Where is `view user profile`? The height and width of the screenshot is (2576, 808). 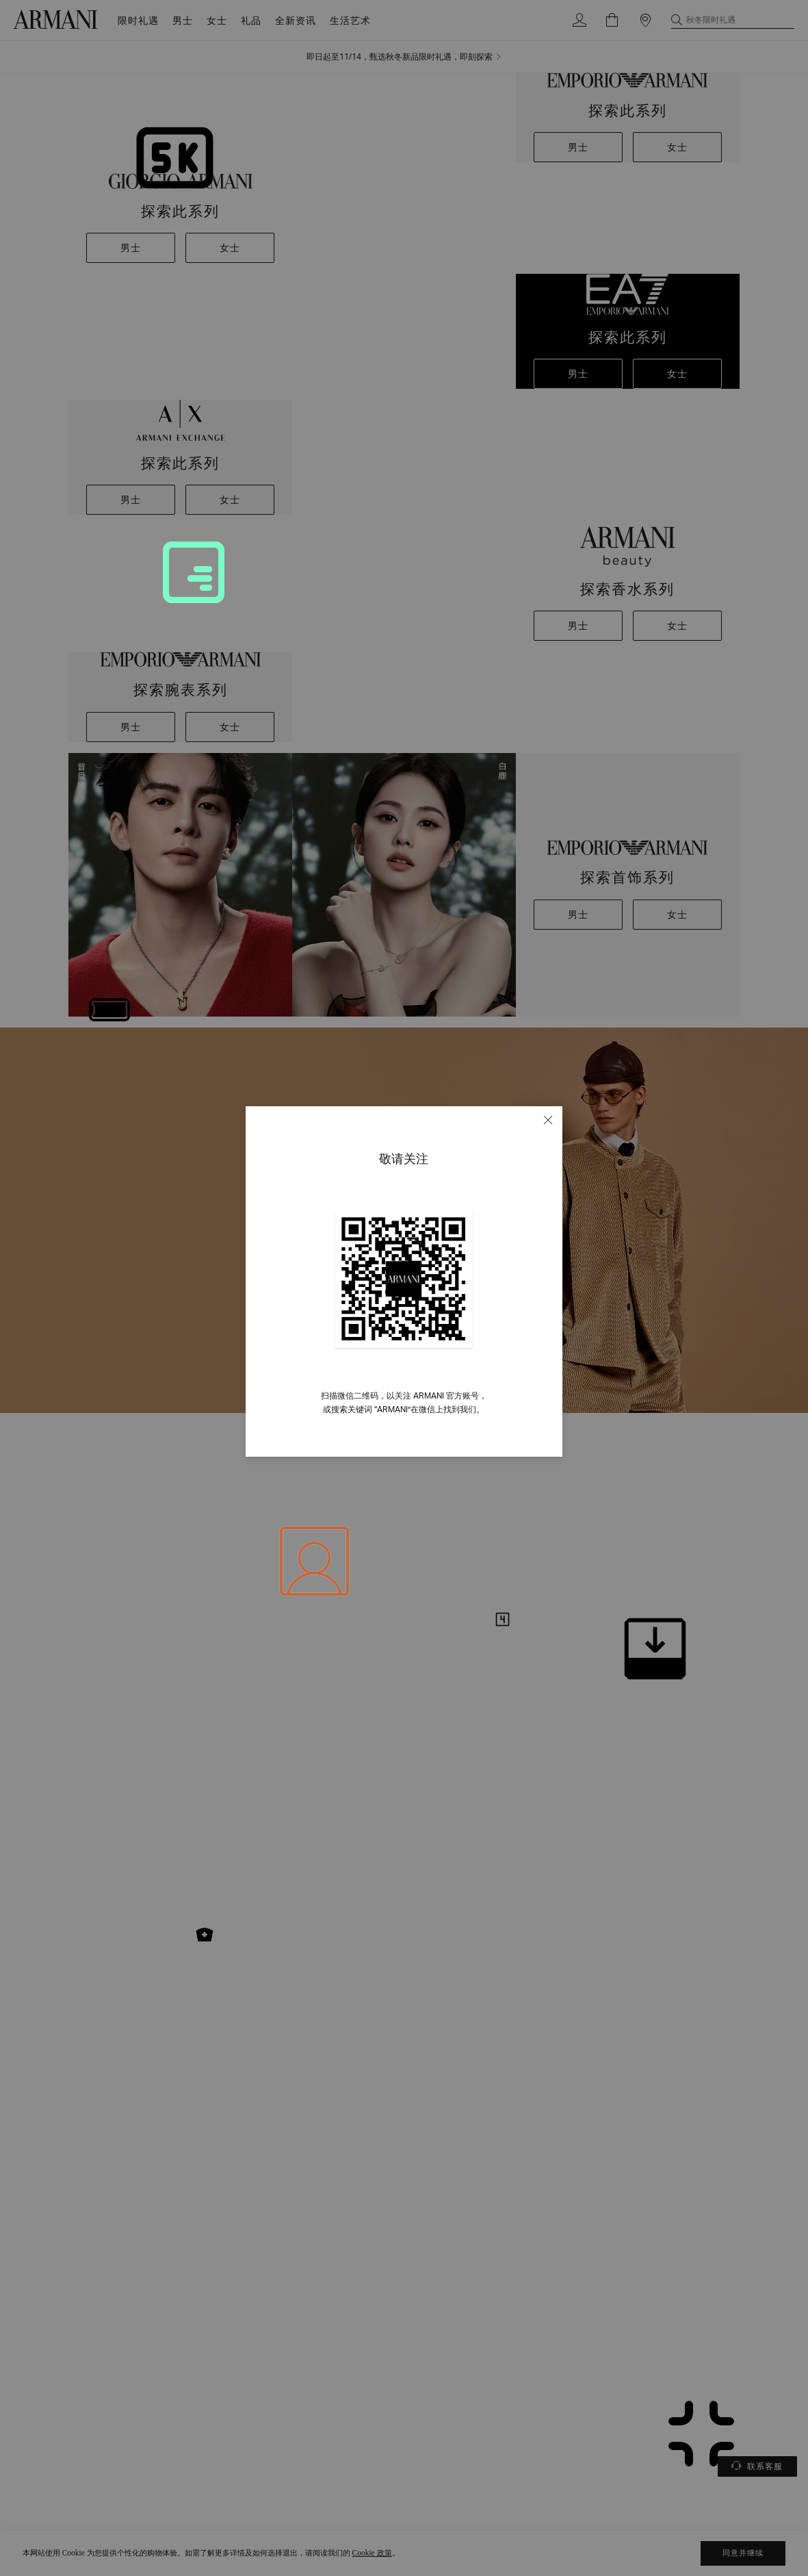
view user profile is located at coordinates (314, 1561).